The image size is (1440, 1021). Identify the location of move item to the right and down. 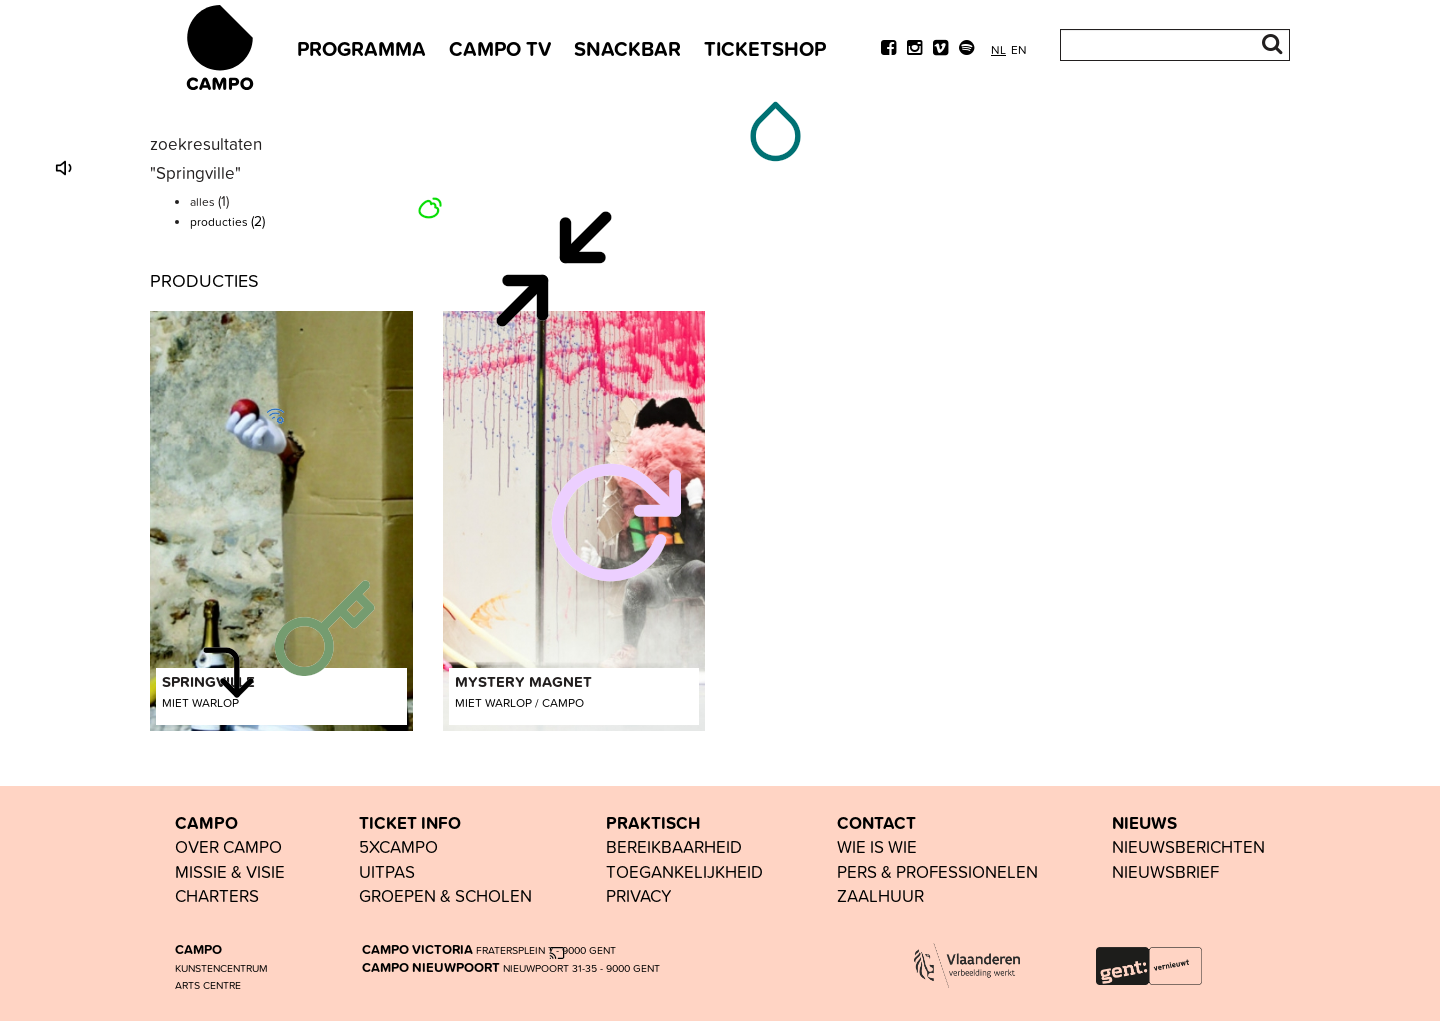
(228, 672).